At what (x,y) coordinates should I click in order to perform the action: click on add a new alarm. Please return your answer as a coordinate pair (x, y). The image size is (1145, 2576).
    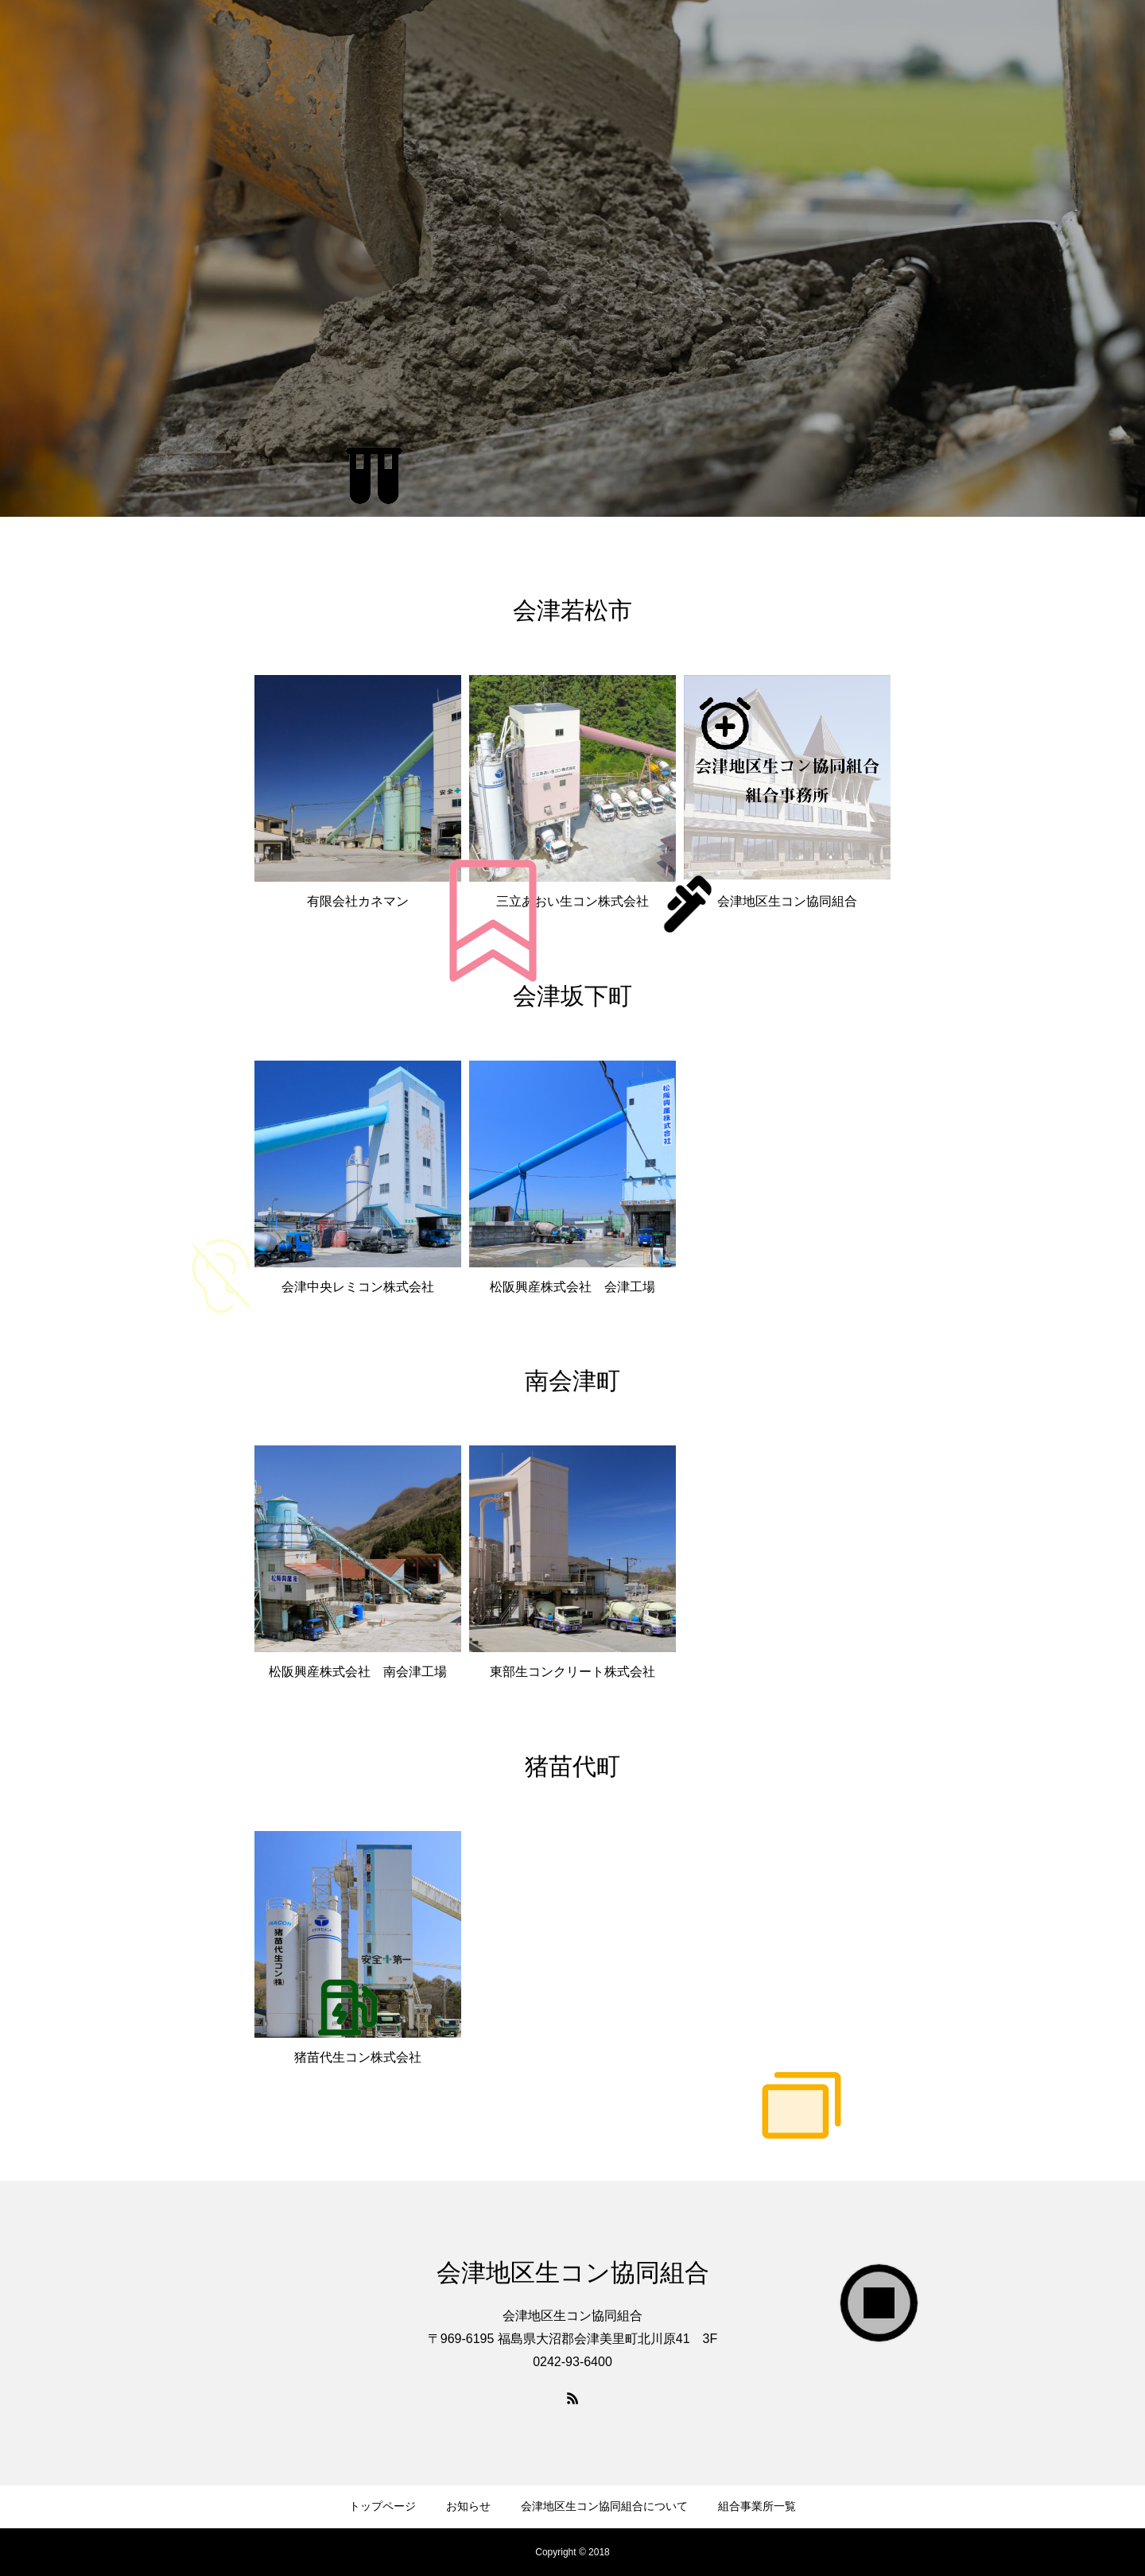
    Looking at the image, I should click on (725, 724).